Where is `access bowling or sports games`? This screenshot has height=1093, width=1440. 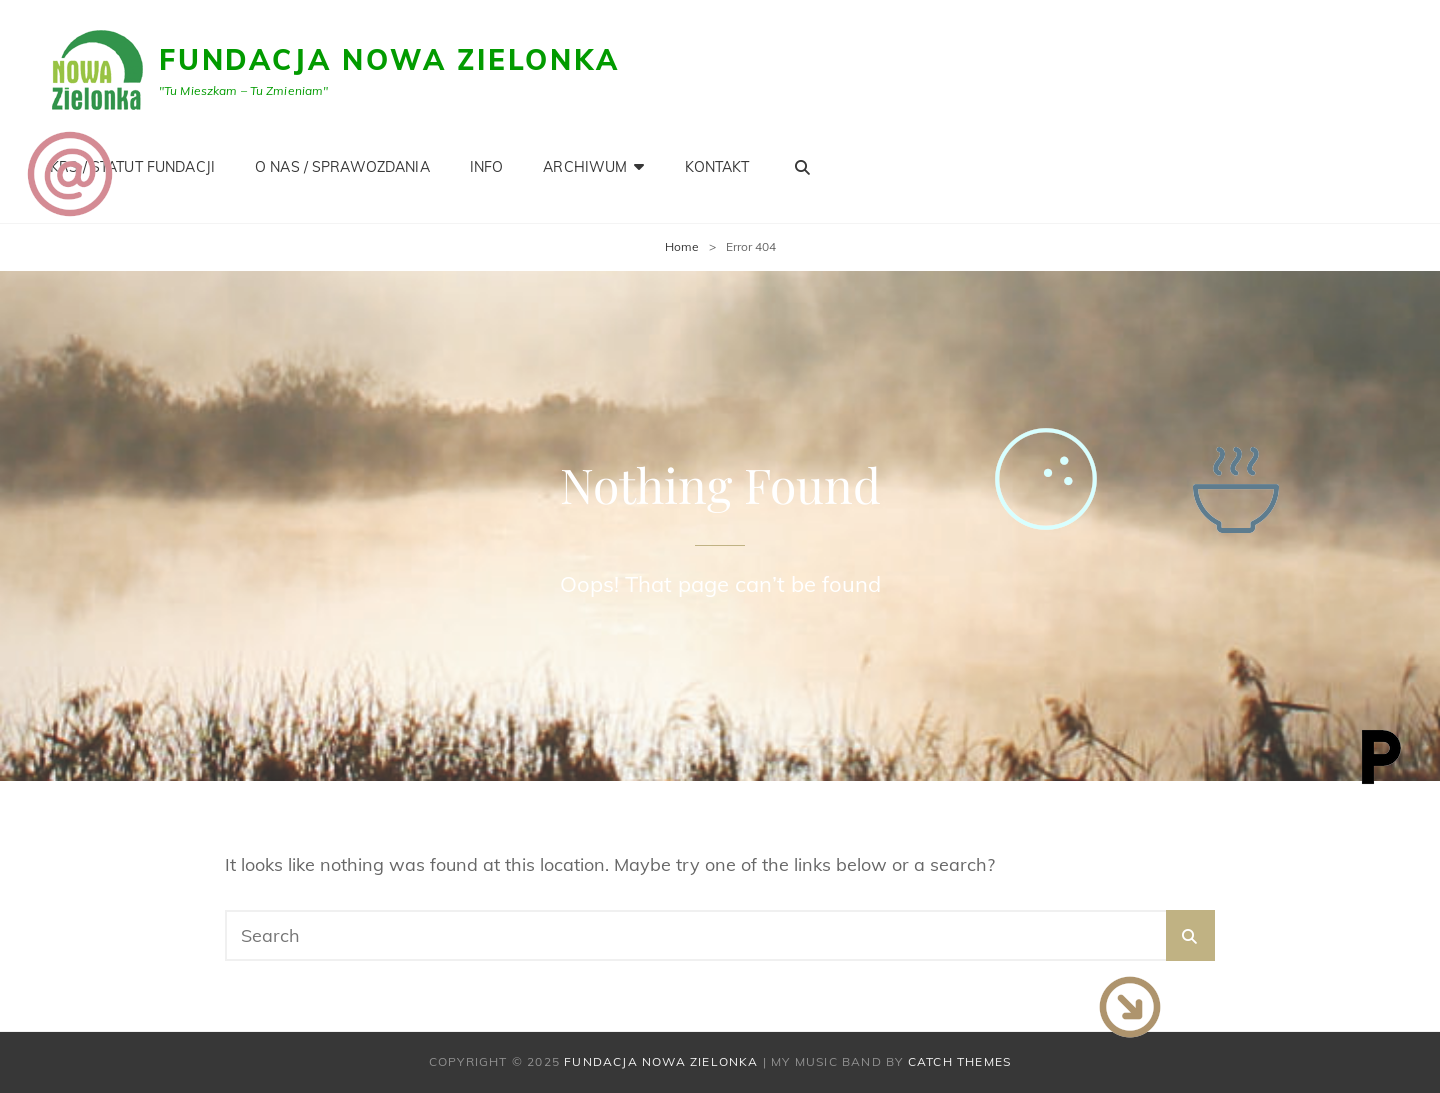
access bowling or sports games is located at coordinates (1046, 479).